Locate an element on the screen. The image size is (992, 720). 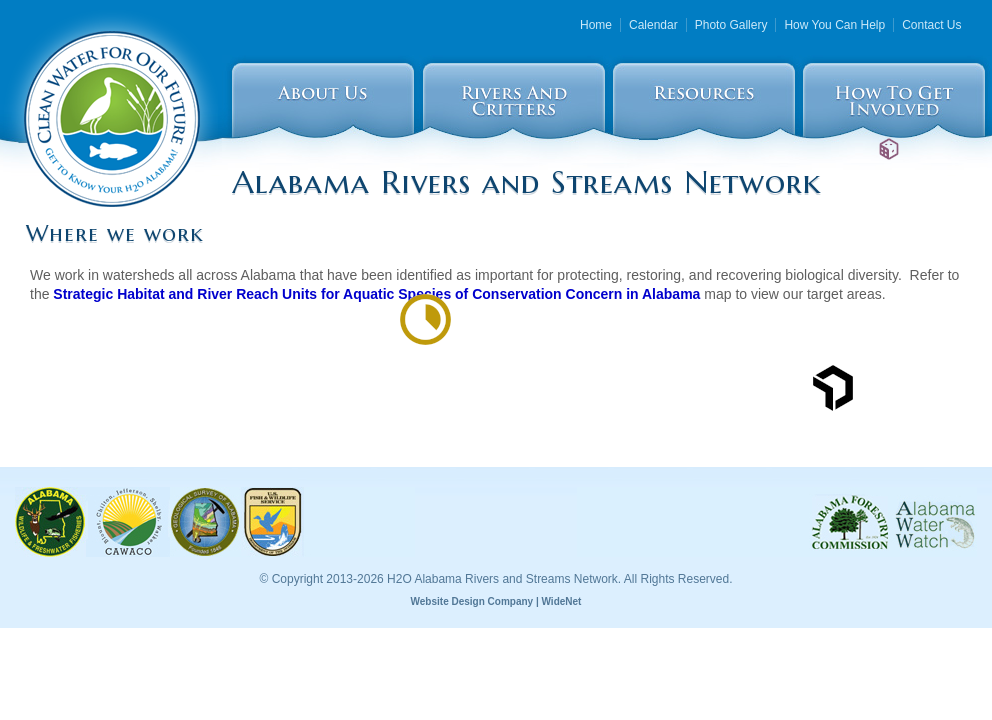
randomize or shuffle content is located at coordinates (889, 149).